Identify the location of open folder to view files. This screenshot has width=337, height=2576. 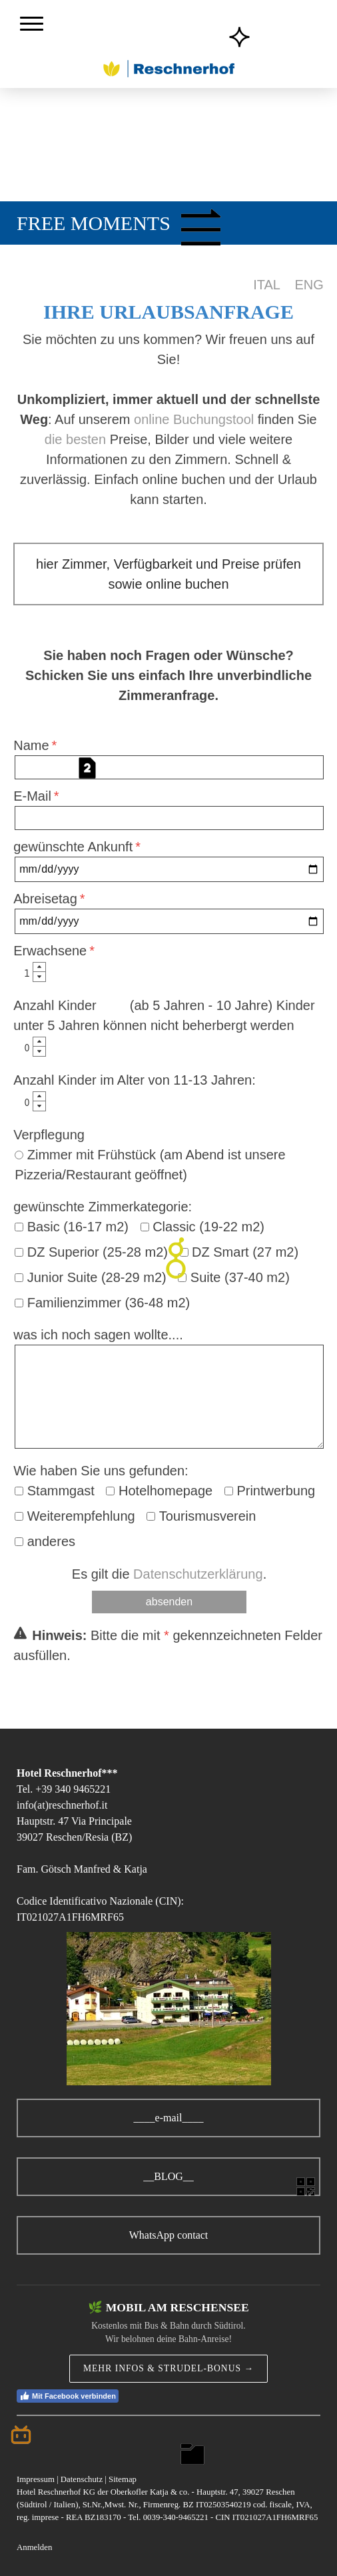
(192, 2454).